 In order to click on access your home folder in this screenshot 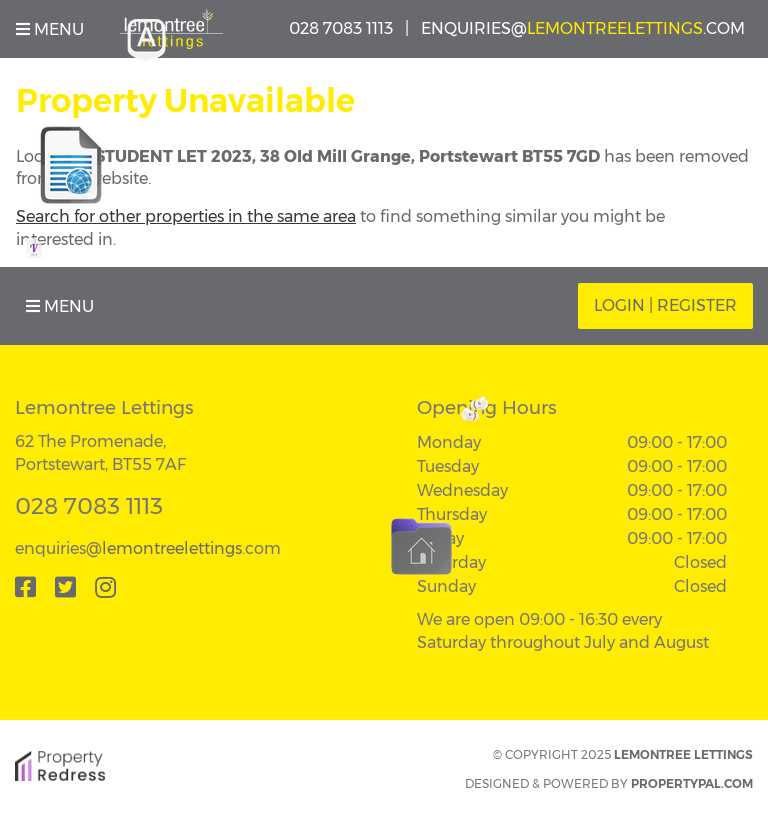, I will do `click(421, 546)`.